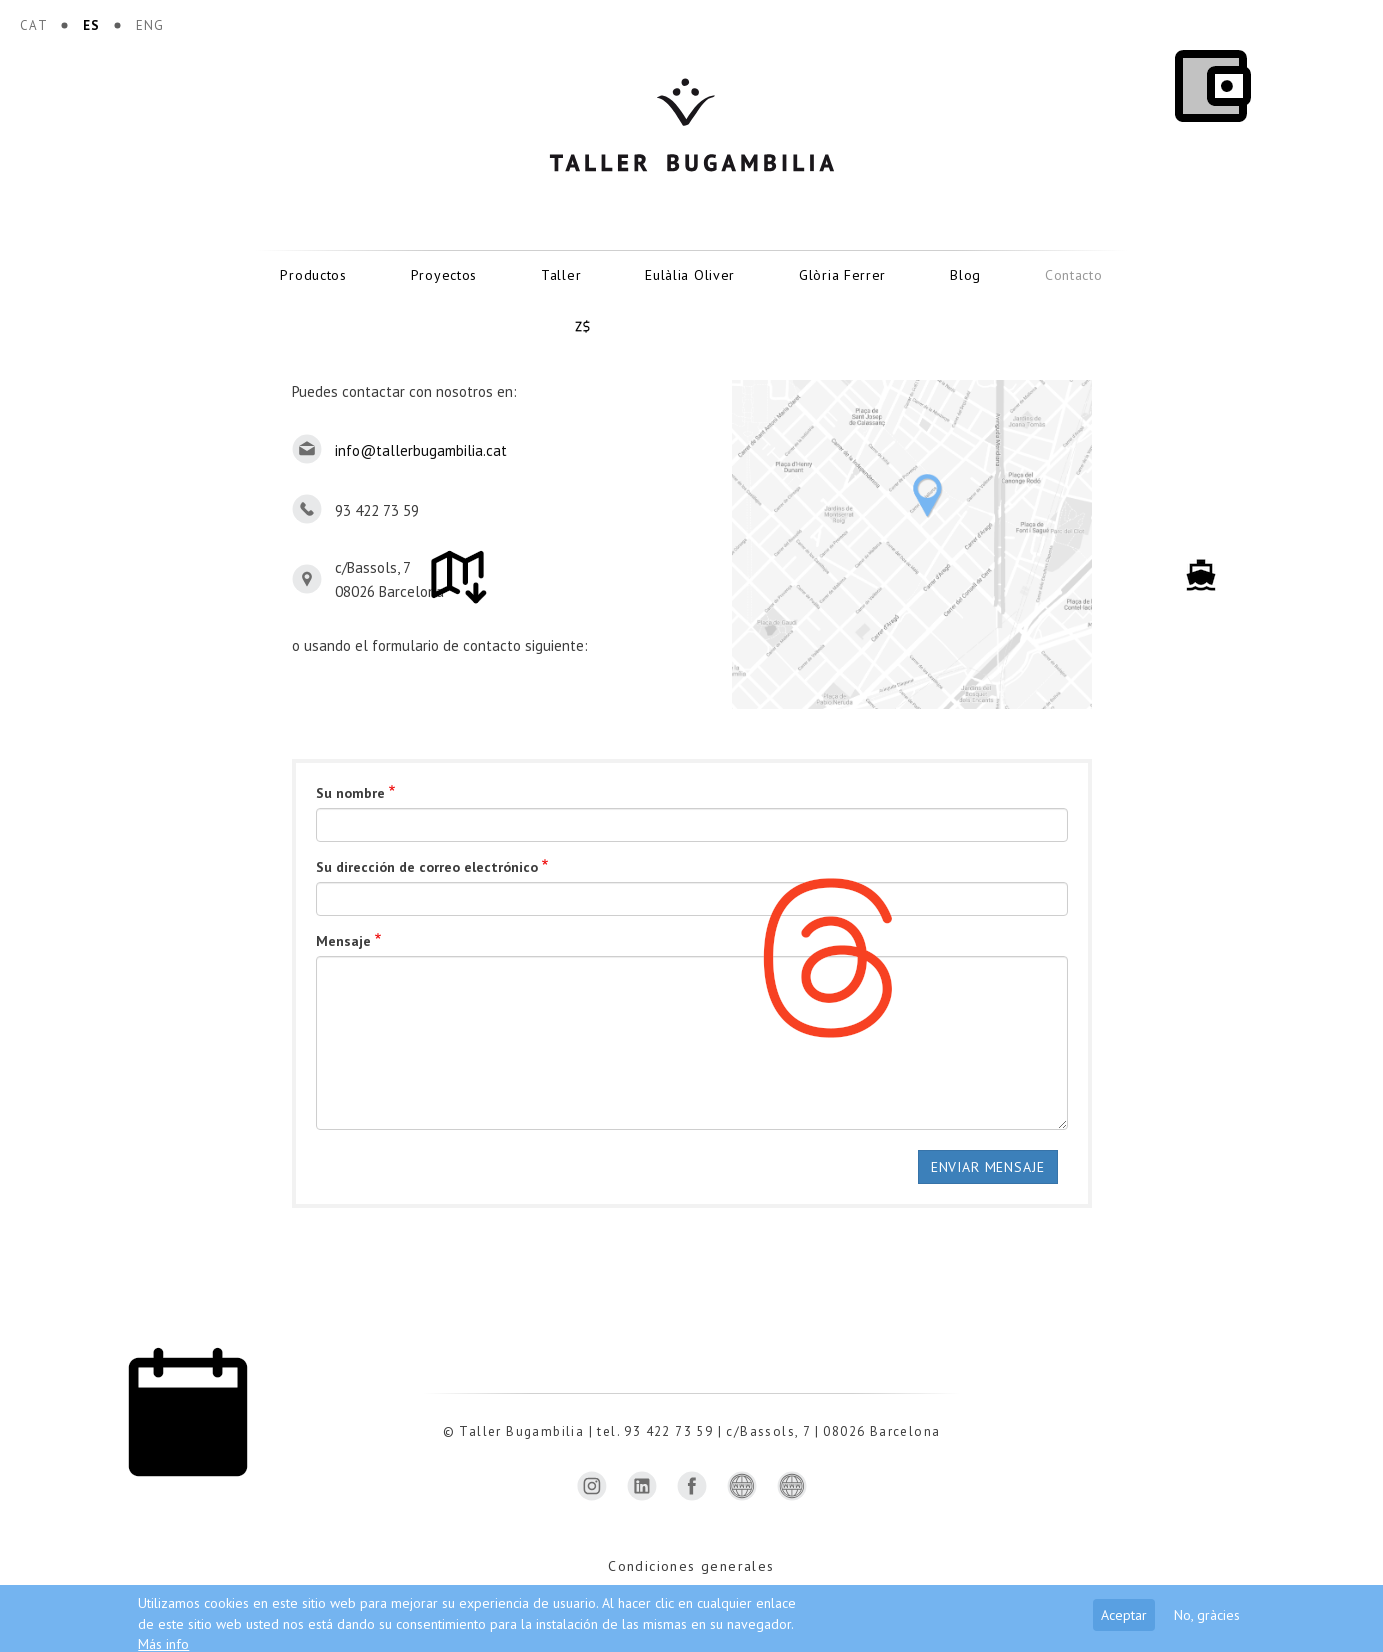 This screenshot has height=1652, width=1383. Describe the element at coordinates (831, 958) in the screenshot. I see `open the Threads app` at that location.